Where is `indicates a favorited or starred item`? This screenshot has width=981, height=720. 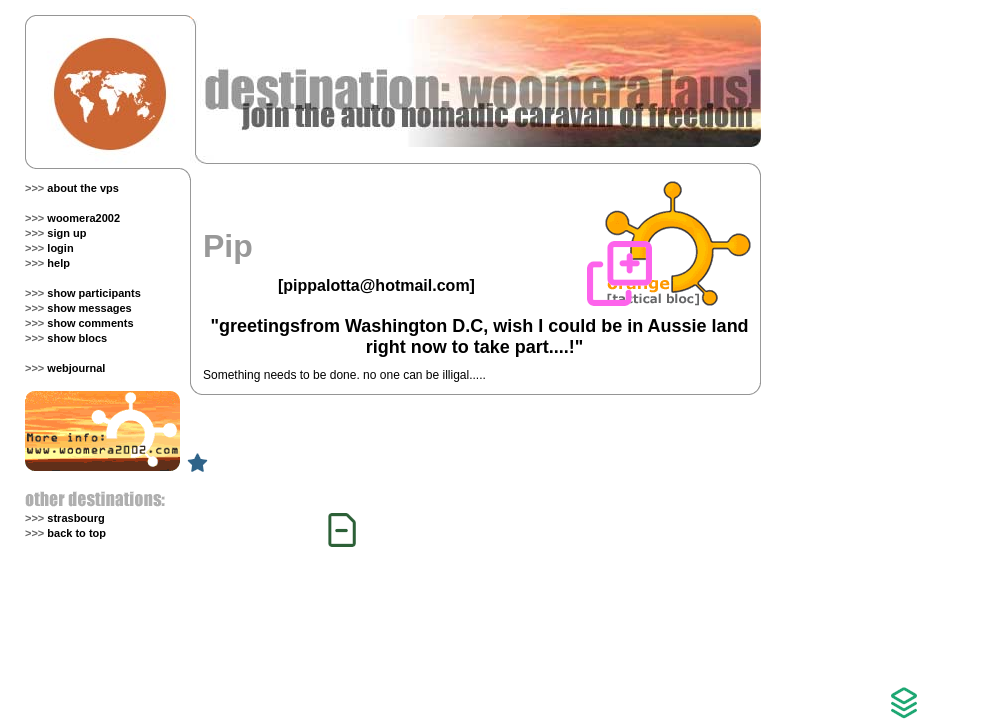 indicates a favorited or starred item is located at coordinates (197, 463).